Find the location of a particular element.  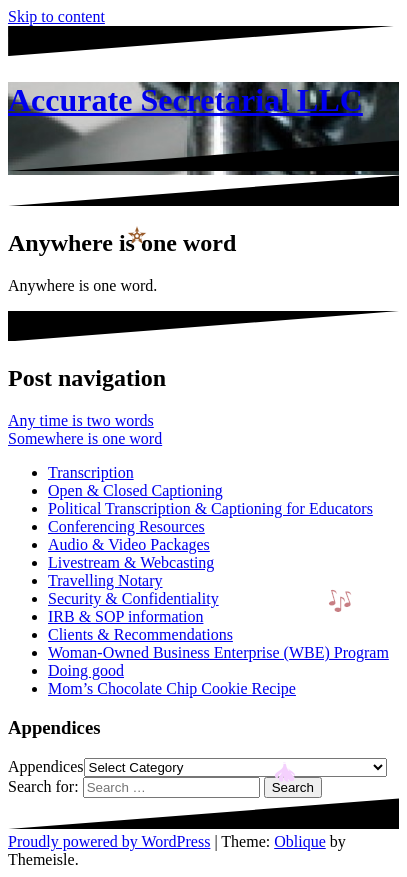

throwing star weapon in a game inventory is located at coordinates (137, 235).